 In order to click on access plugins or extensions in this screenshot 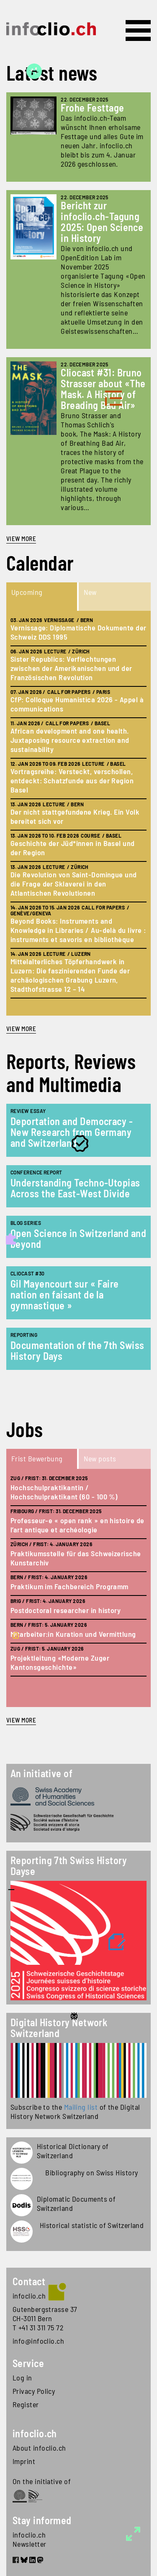, I will do `click(11, 1240)`.